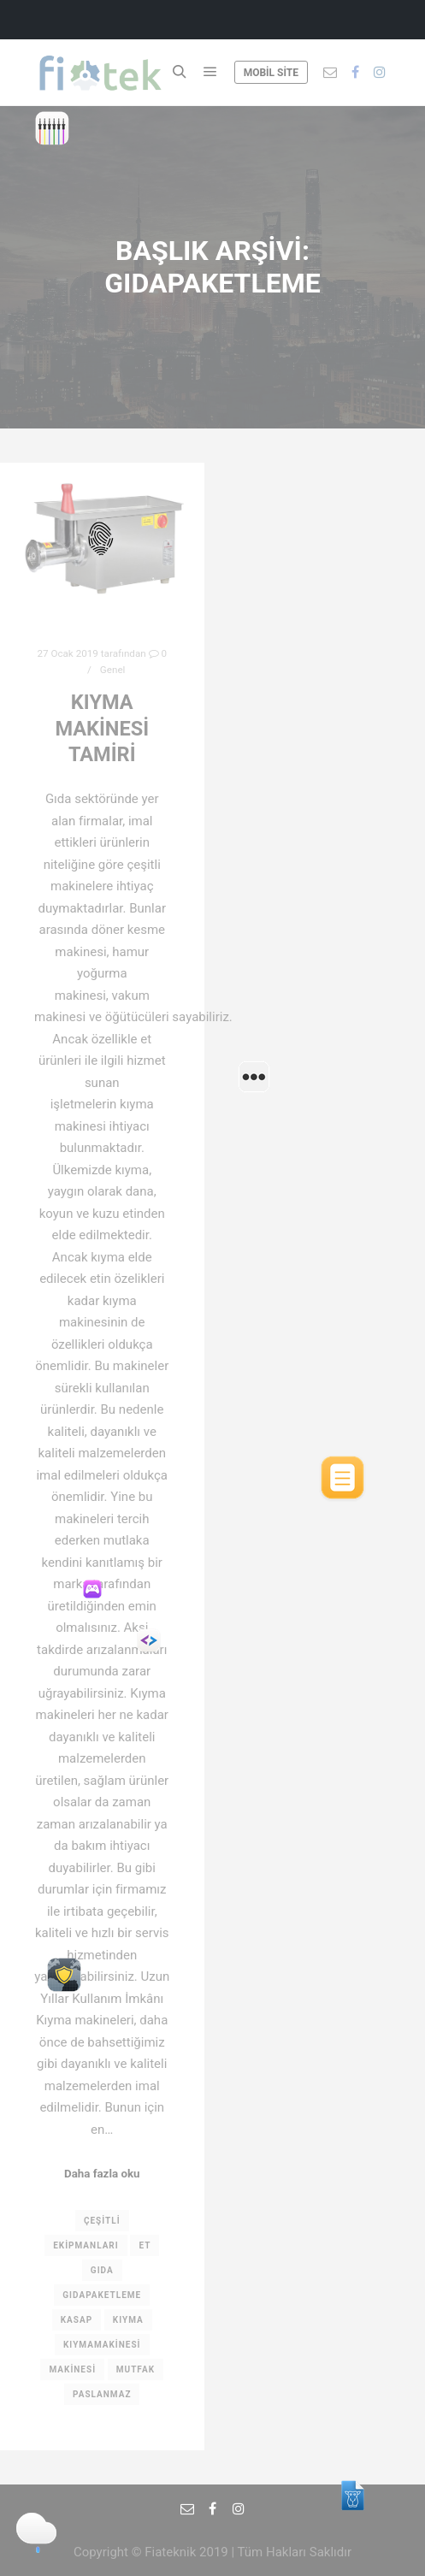 Image resolution: width=425 pixels, height=2576 pixels. Describe the element at coordinates (64, 1975) in the screenshot. I see `open vpn settings and preferences` at that location.